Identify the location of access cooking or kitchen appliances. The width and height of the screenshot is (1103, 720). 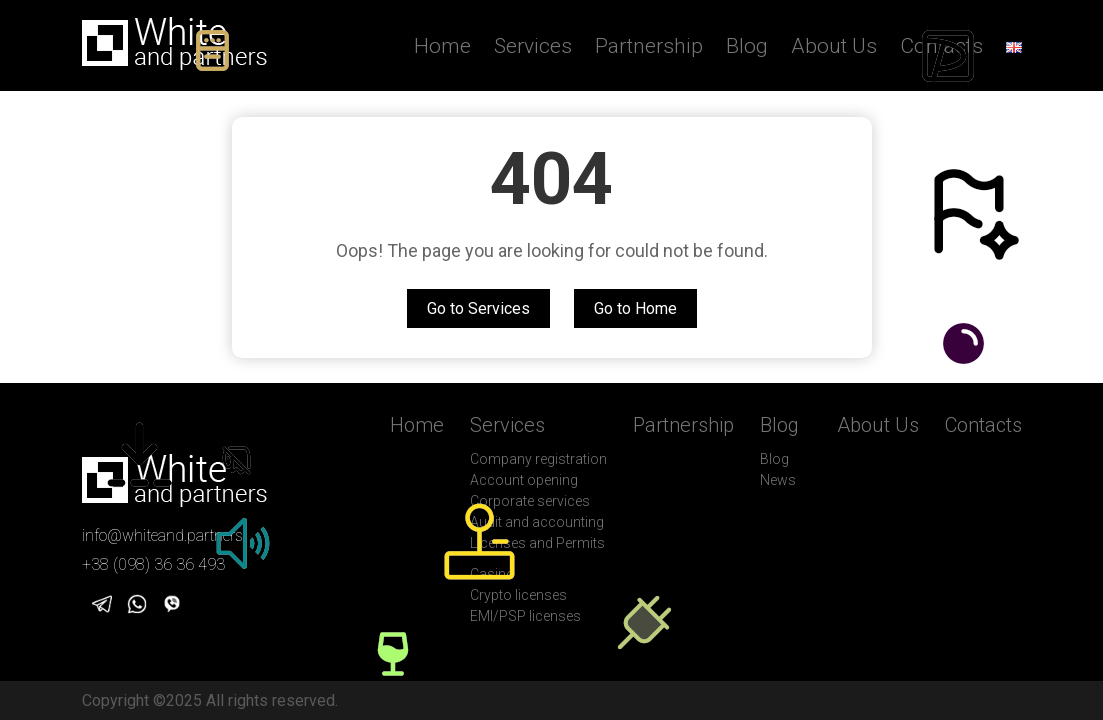
(212, 50).